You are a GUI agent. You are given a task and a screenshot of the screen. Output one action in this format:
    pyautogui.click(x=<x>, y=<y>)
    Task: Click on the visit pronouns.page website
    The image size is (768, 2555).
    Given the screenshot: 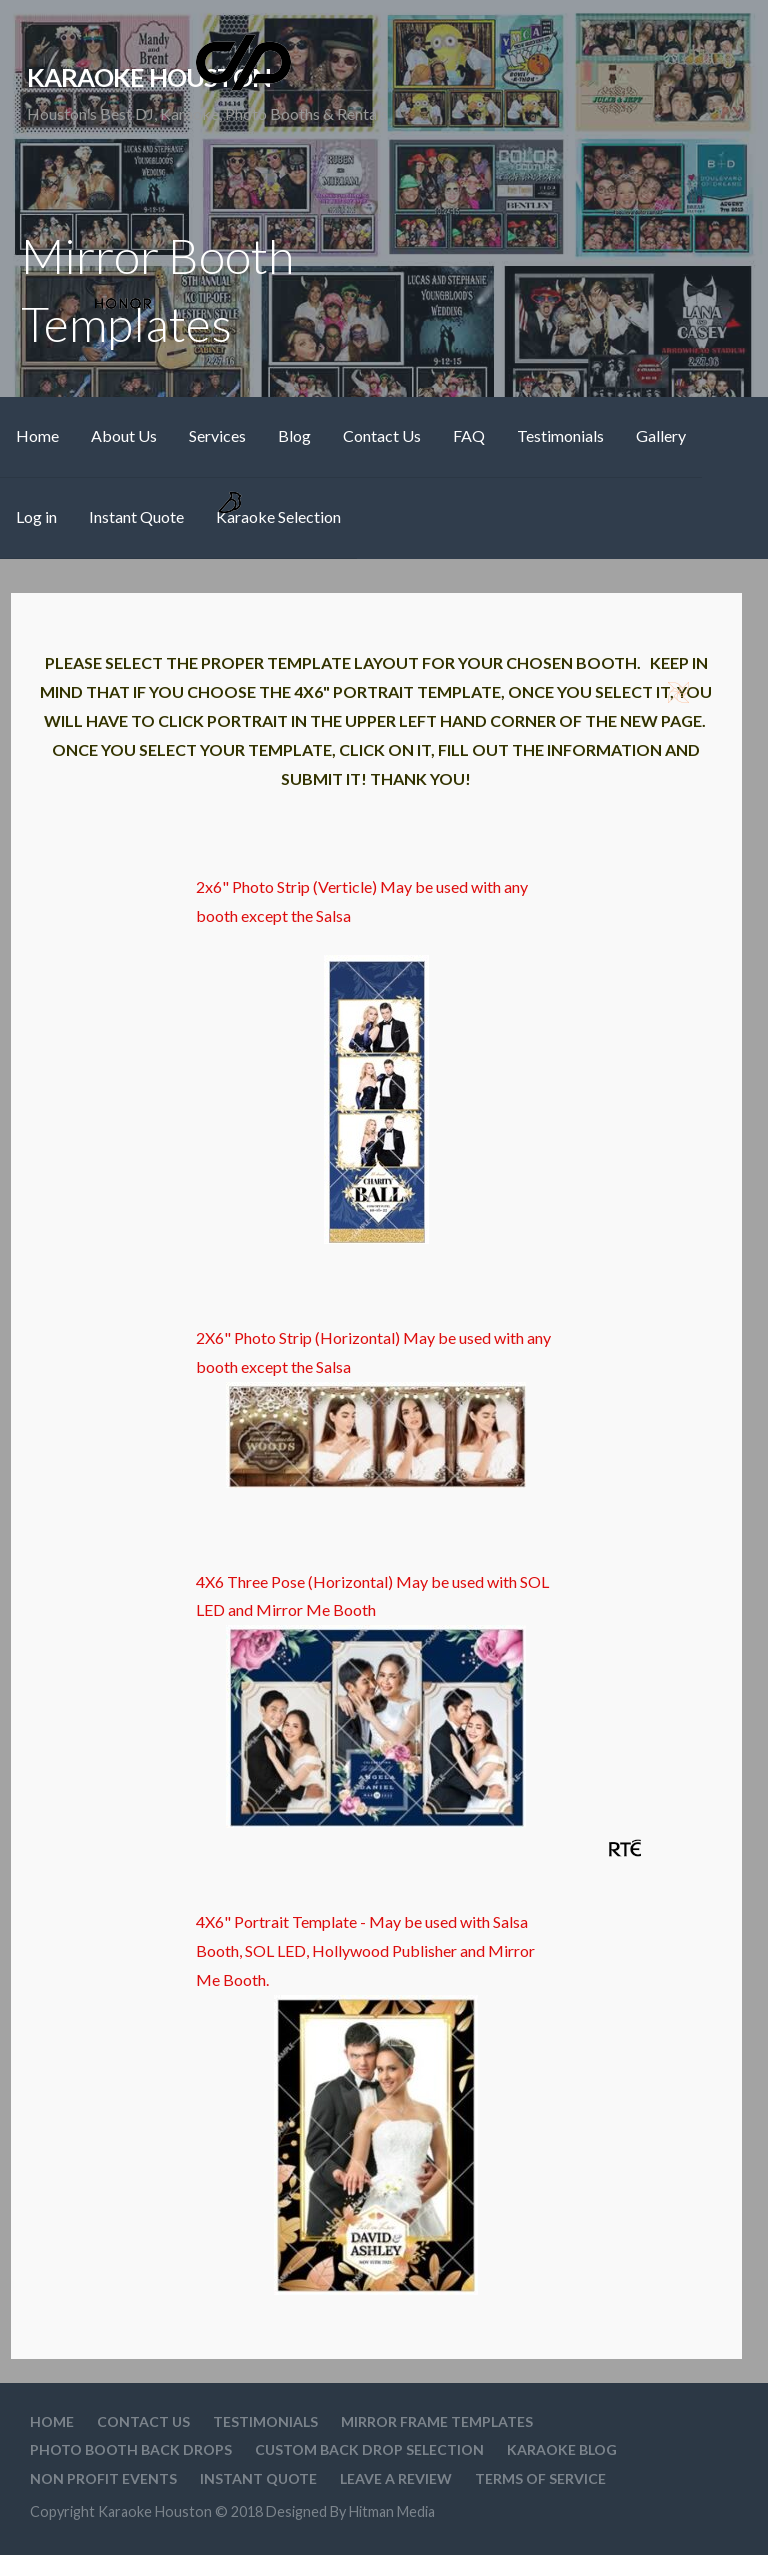 What is the action you would take?
    pyautogui.click(x=243, y=62)
    